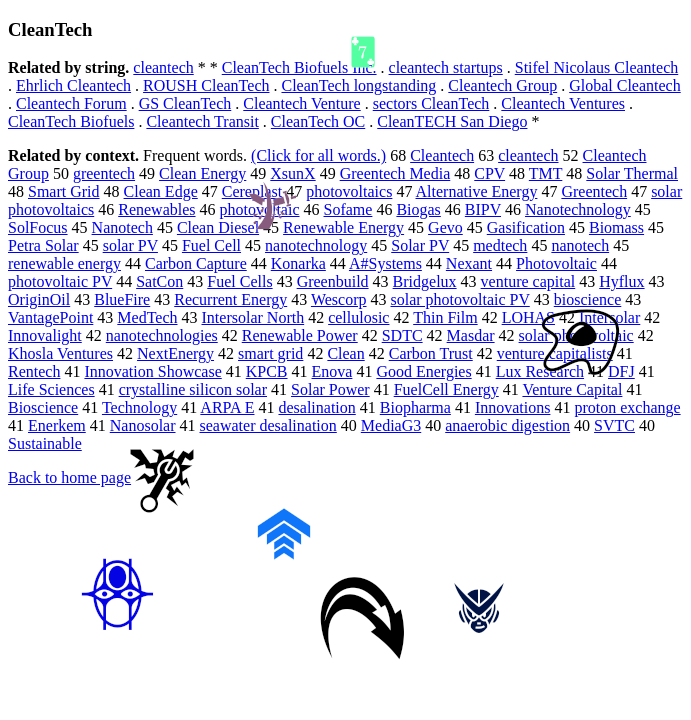 The height and width of the screenshot is (720, 691). What do you see at coordinates (363, 52) in the screenshot?
I see `seven of clubs playing card` at bounding box center [363, 52].